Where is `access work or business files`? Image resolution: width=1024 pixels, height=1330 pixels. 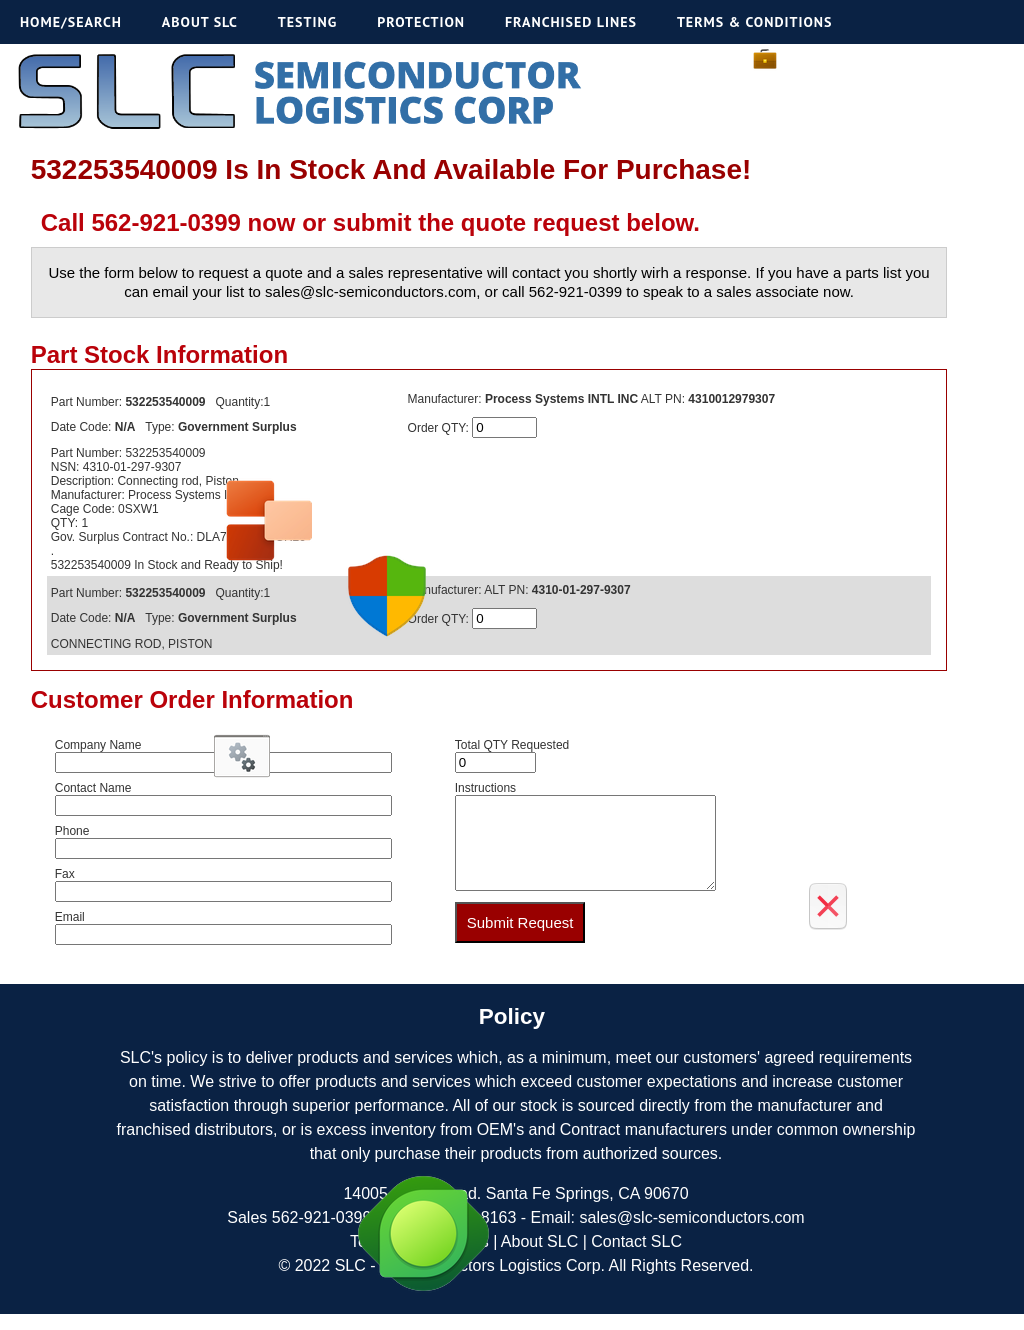 access work or business files is located at coordinates (765, 59).